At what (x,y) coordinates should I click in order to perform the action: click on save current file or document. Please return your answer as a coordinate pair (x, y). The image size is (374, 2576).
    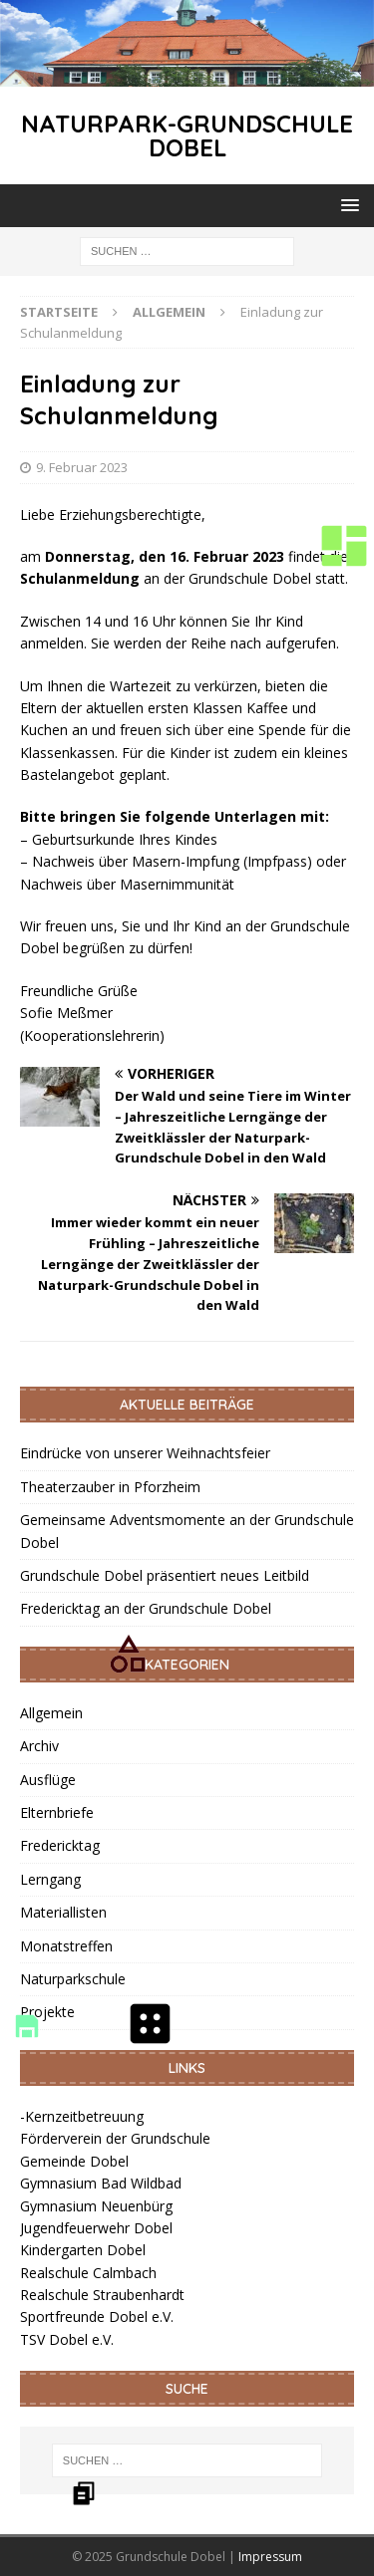
    Looking at the image, I should click on (27, 2026).